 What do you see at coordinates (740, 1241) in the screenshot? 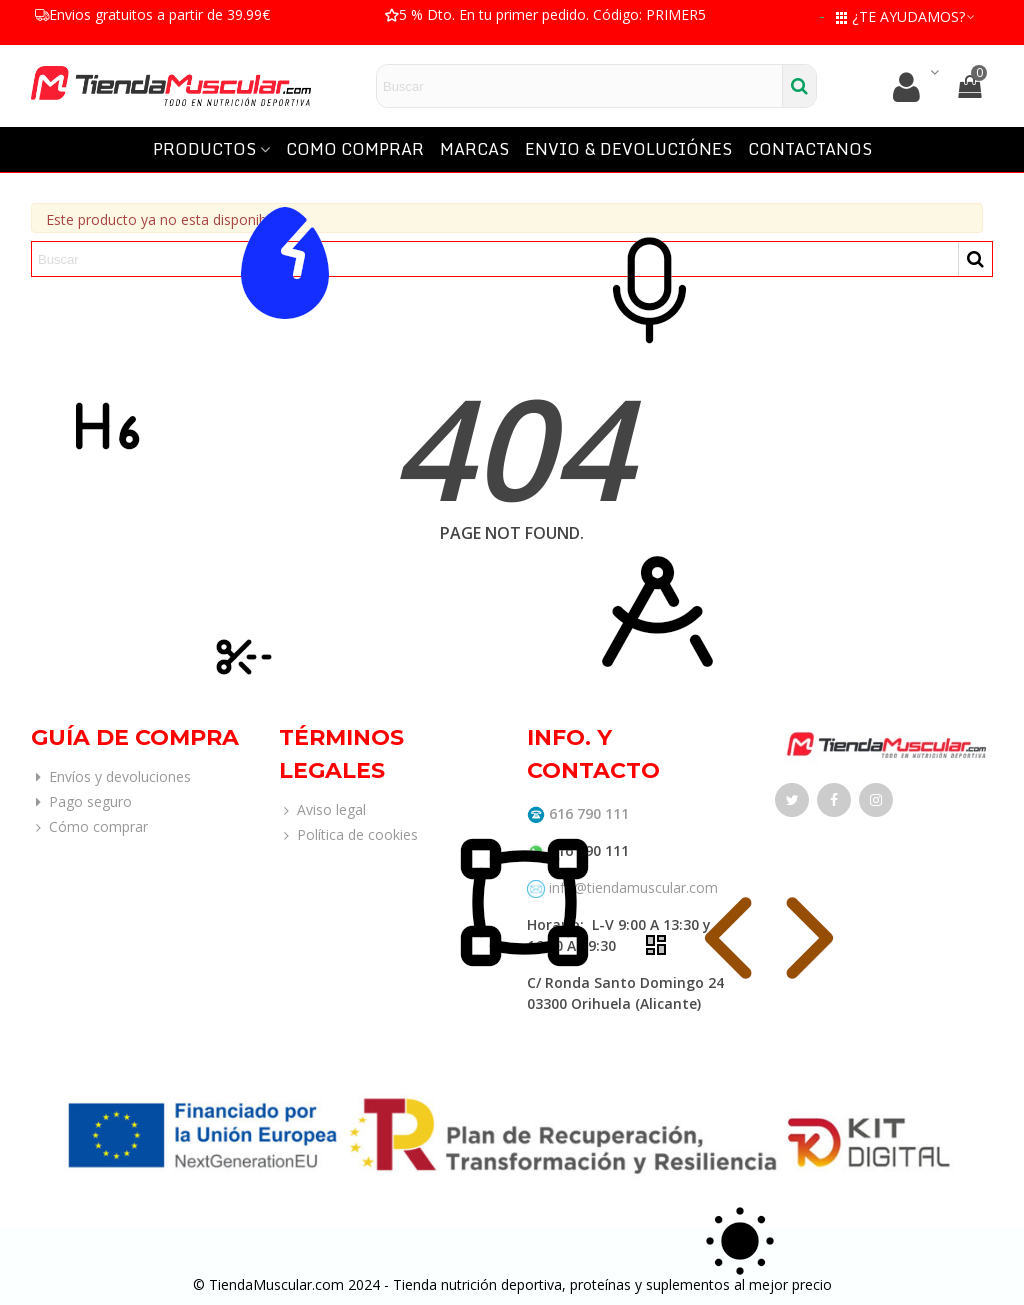
I see `adjust screen brightness to low` at bounding box center [740, 1241].